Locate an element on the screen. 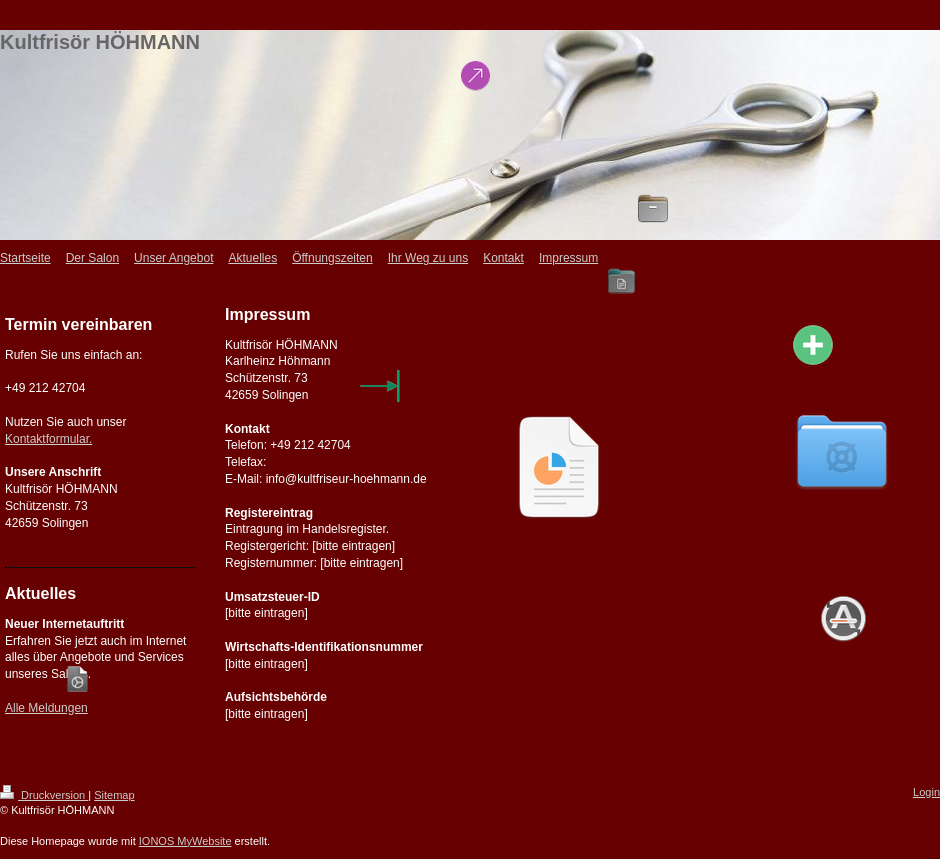 The height and width of the screenshot is (859, 940). access support files and resources is located at coordinates (842, 451).